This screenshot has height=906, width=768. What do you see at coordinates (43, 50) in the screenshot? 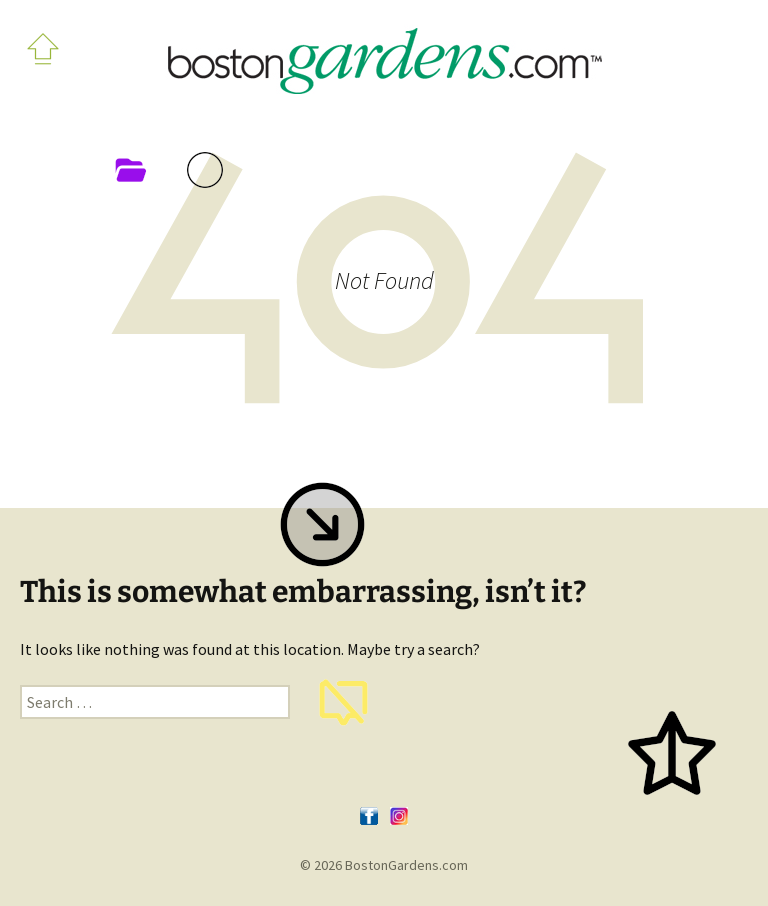
I see `upload a file or document` at bounding box center [43, 50].